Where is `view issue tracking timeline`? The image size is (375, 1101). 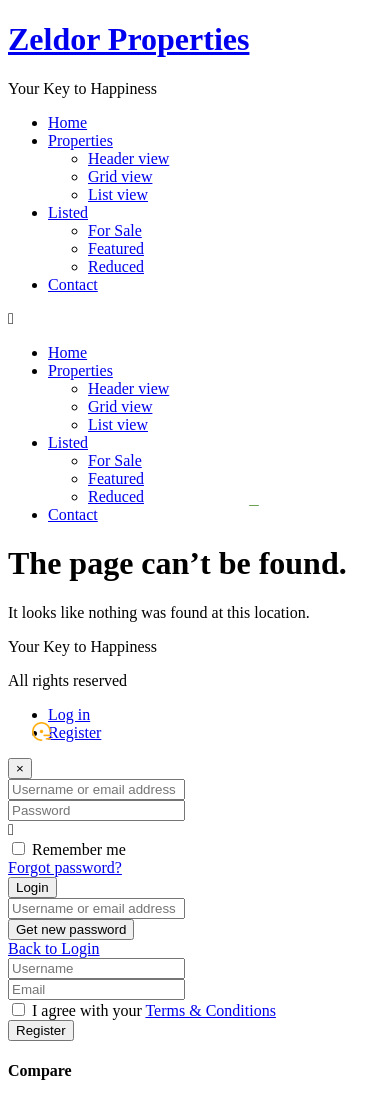
view issue tracking timeline is located at coordinates (41, 731).